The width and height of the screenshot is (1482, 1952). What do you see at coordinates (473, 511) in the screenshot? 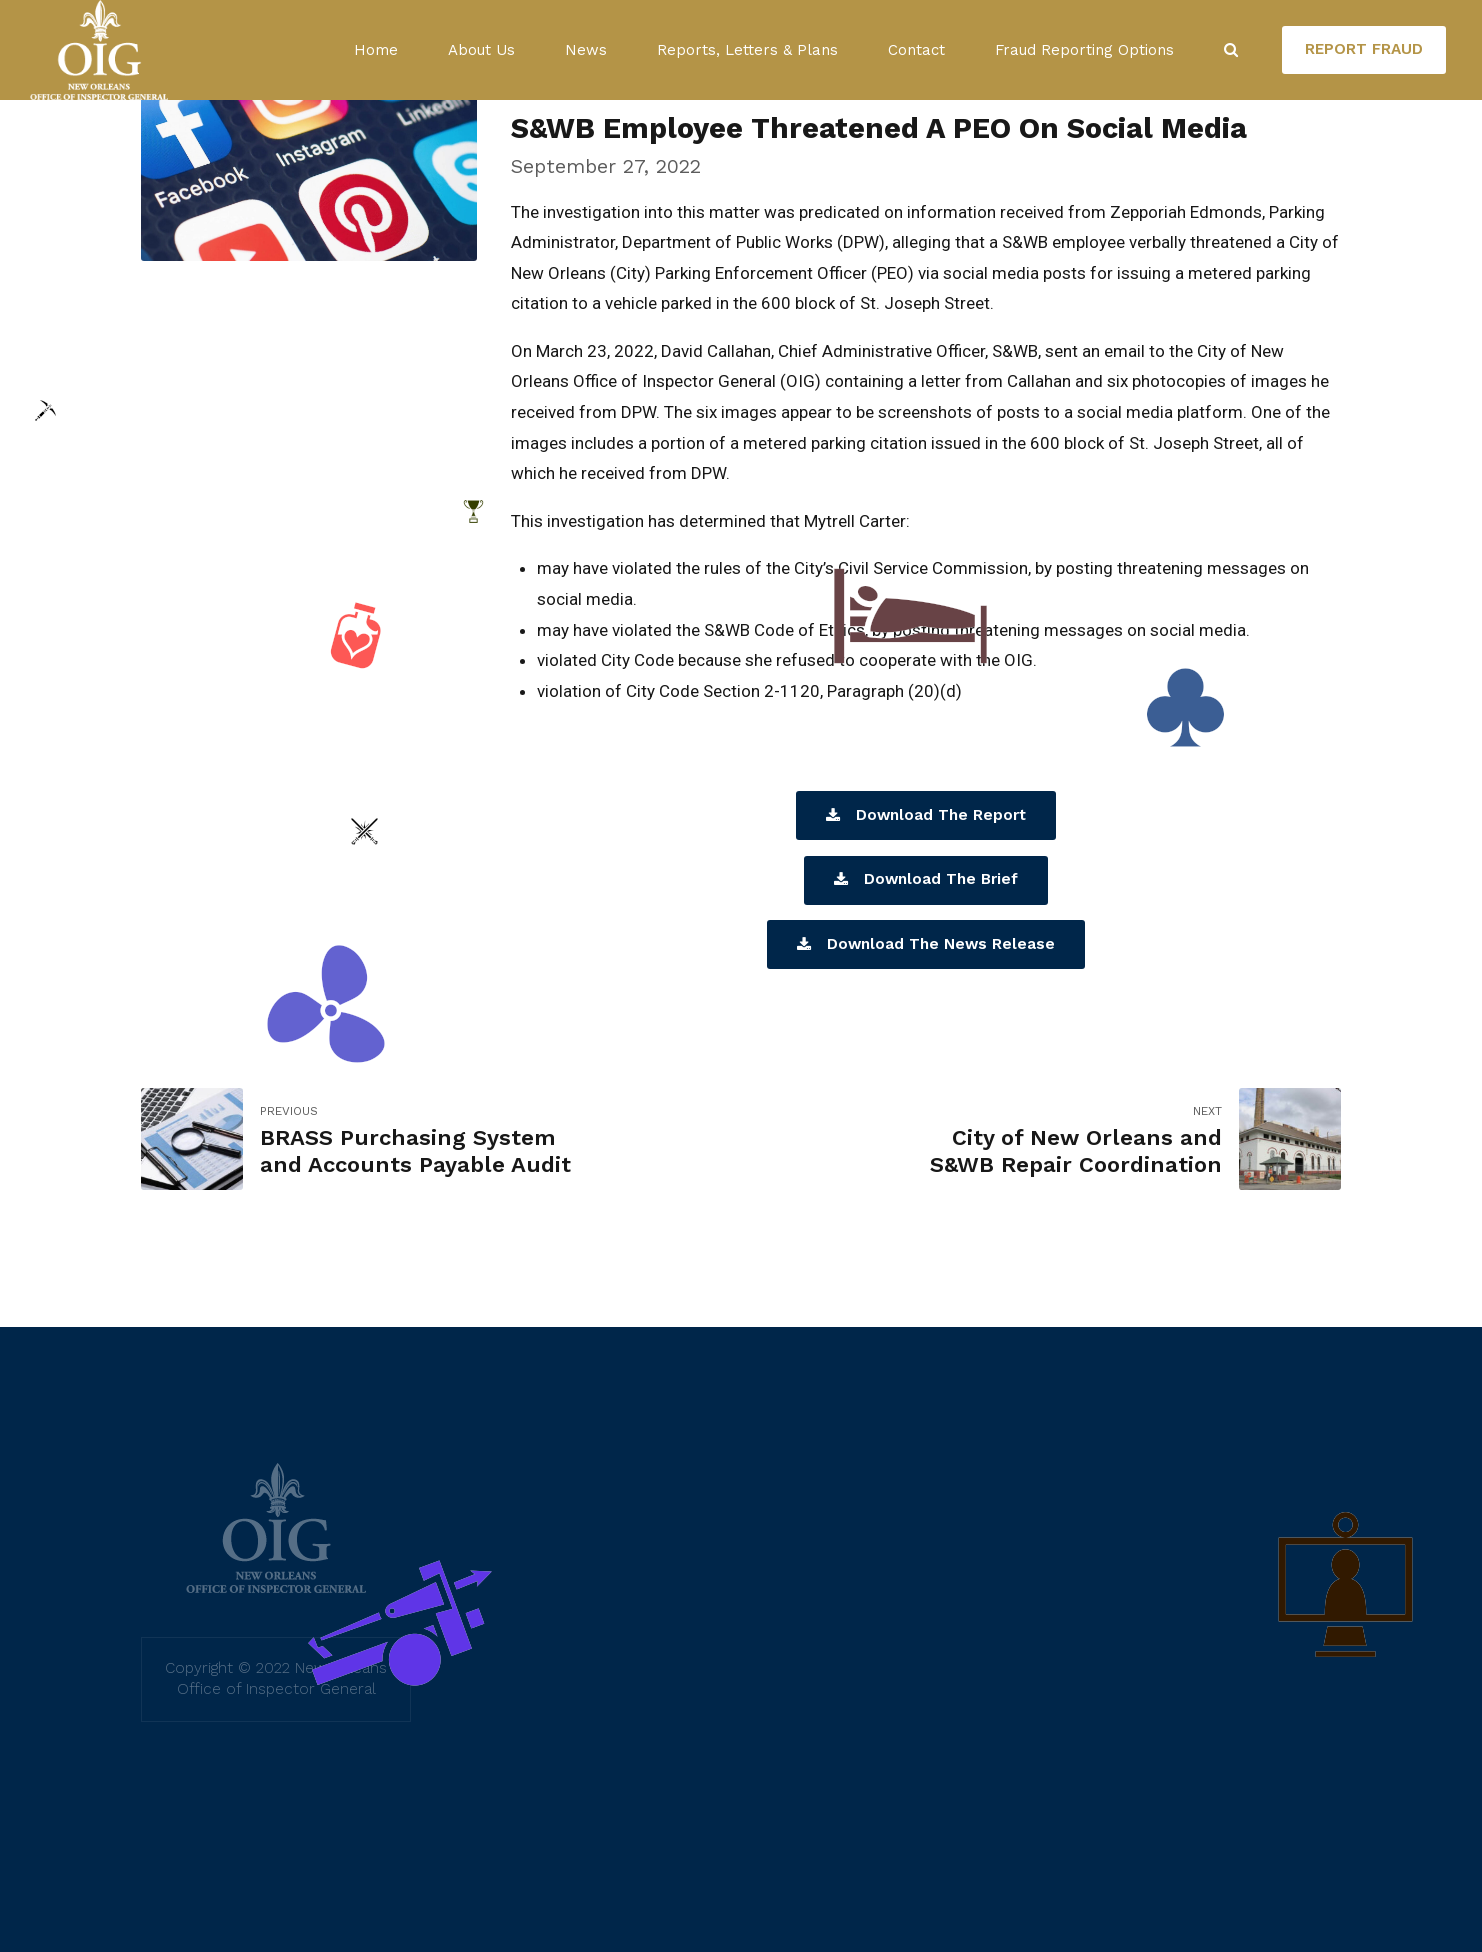
I see `view achievements or awards` at bounding box center [473, 511].